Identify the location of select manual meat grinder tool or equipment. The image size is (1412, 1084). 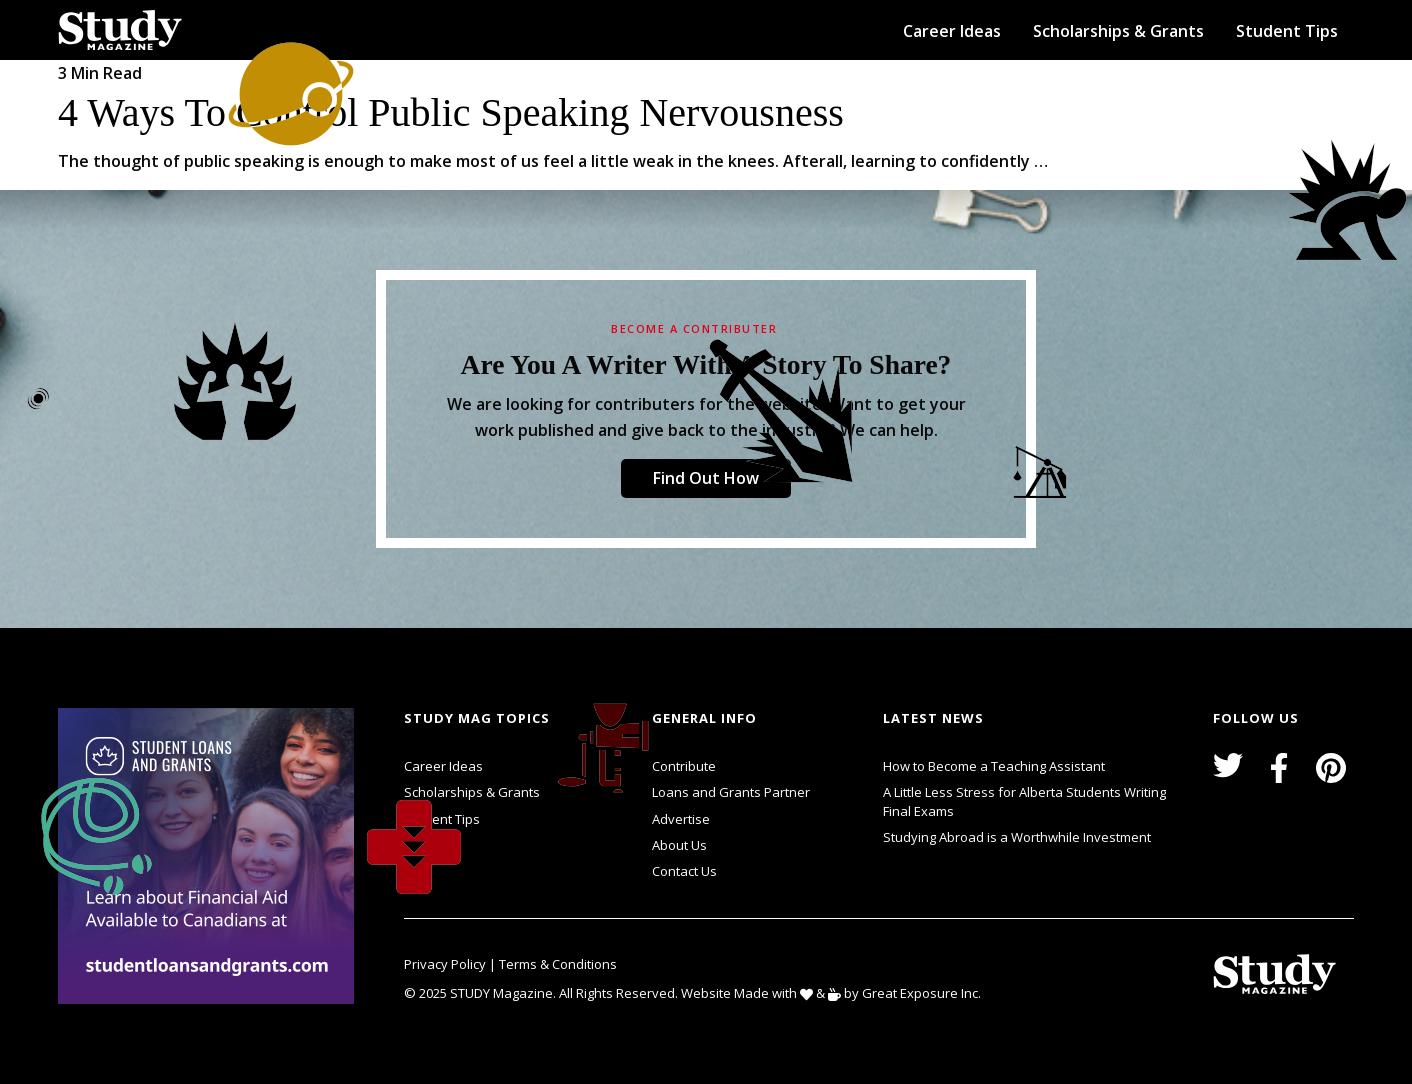
(604, 748).